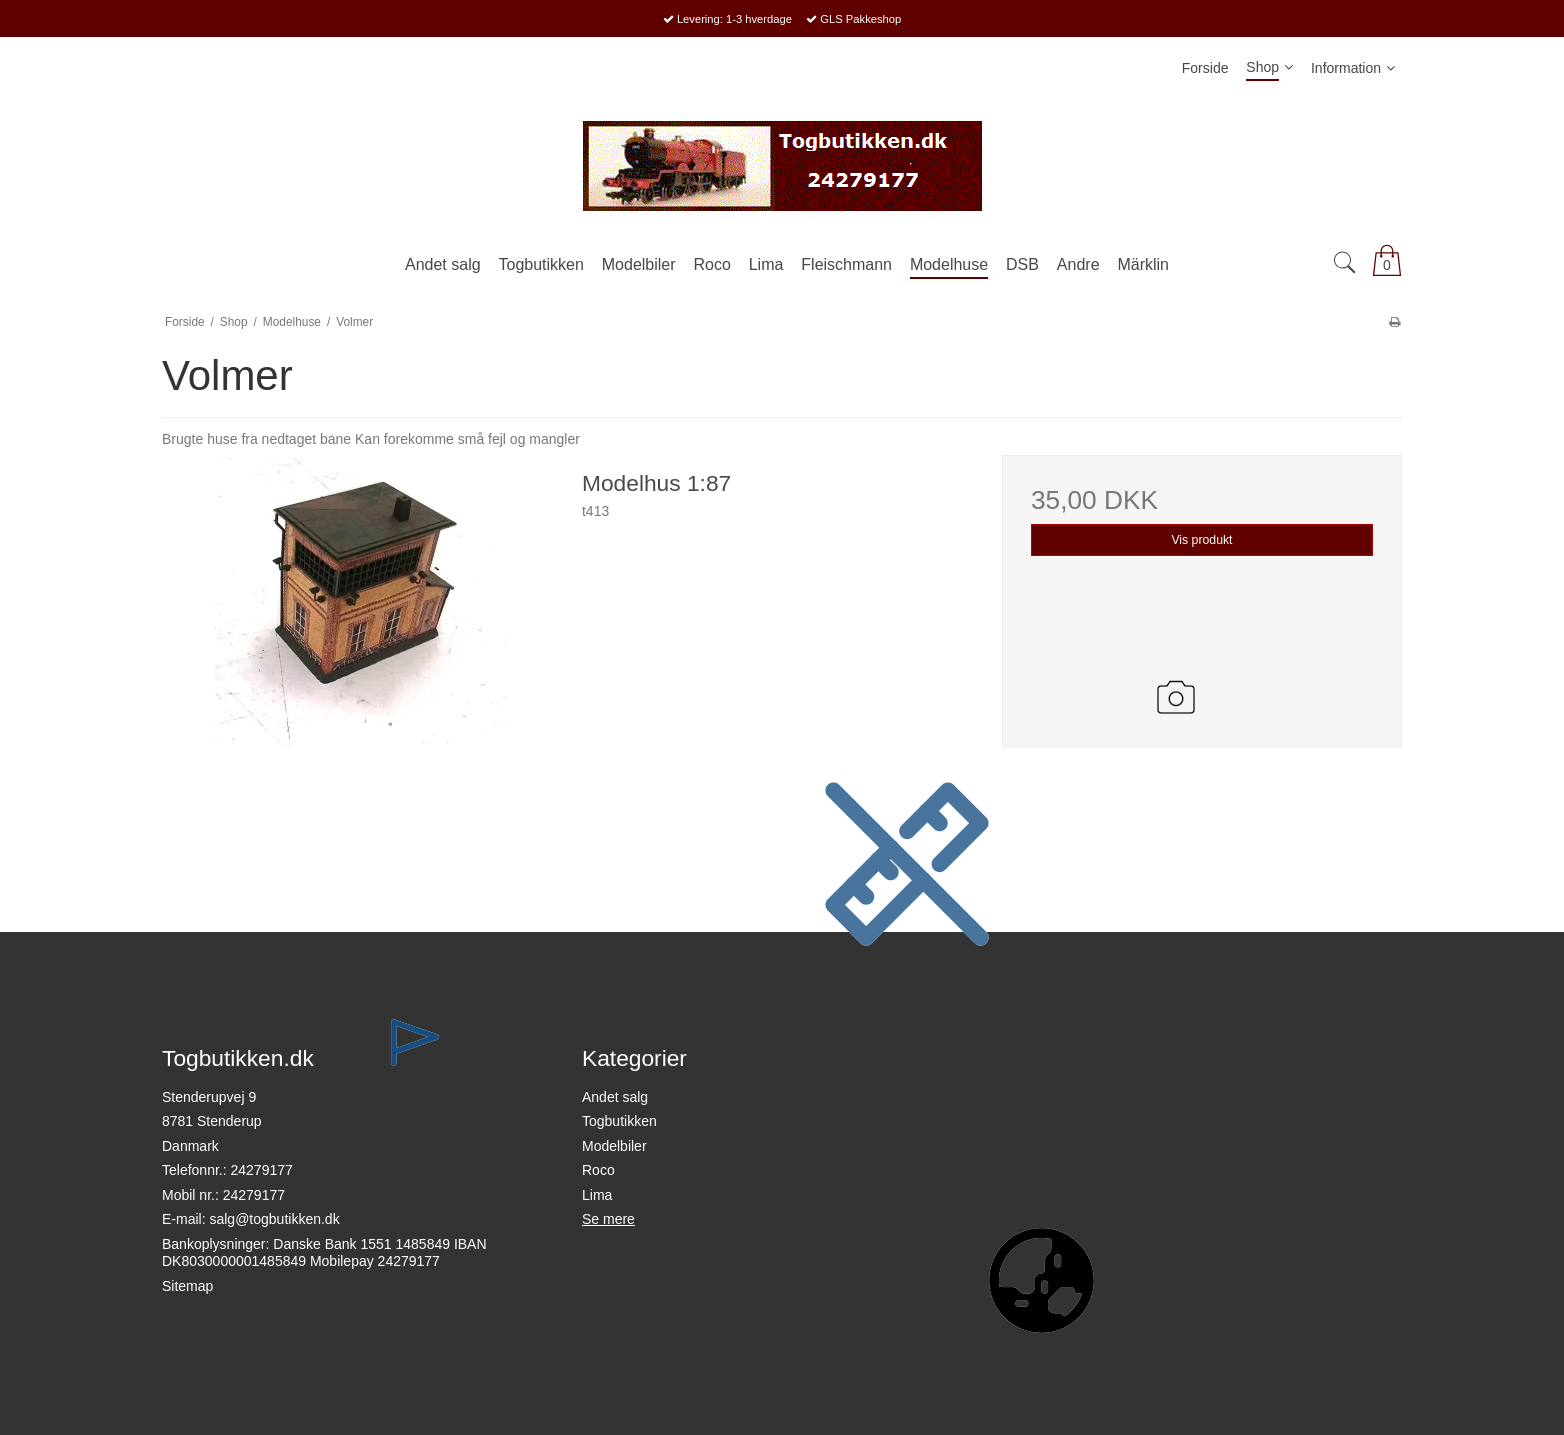  I want to click on take a photo, so click(1176, 698).